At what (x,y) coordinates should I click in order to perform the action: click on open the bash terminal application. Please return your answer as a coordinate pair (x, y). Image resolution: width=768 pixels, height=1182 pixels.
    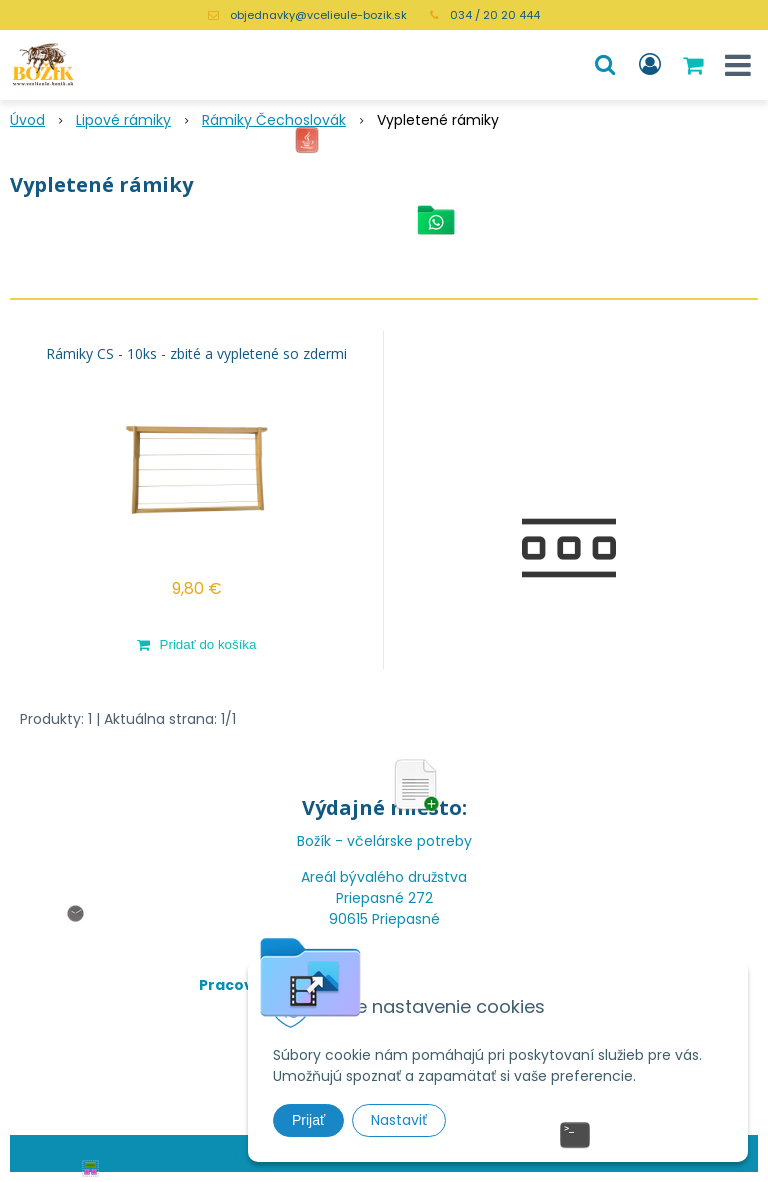
    Looking at the image, I should click on (575, 1135).